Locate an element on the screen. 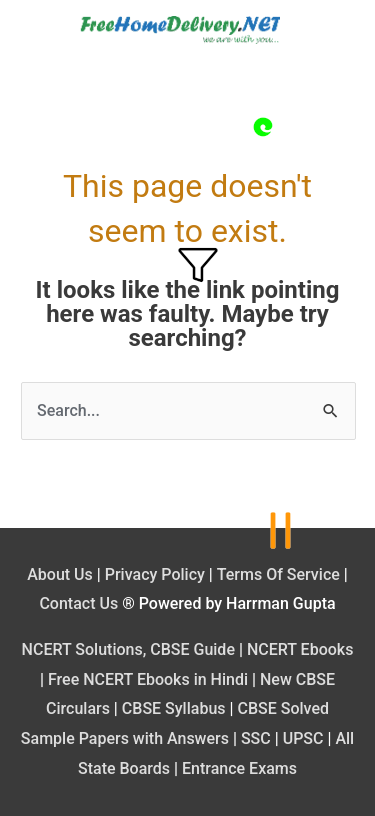 The height and width of the screenshot is (816, 375). open Microsoft Edge browser is located at coordinates (263, 127).